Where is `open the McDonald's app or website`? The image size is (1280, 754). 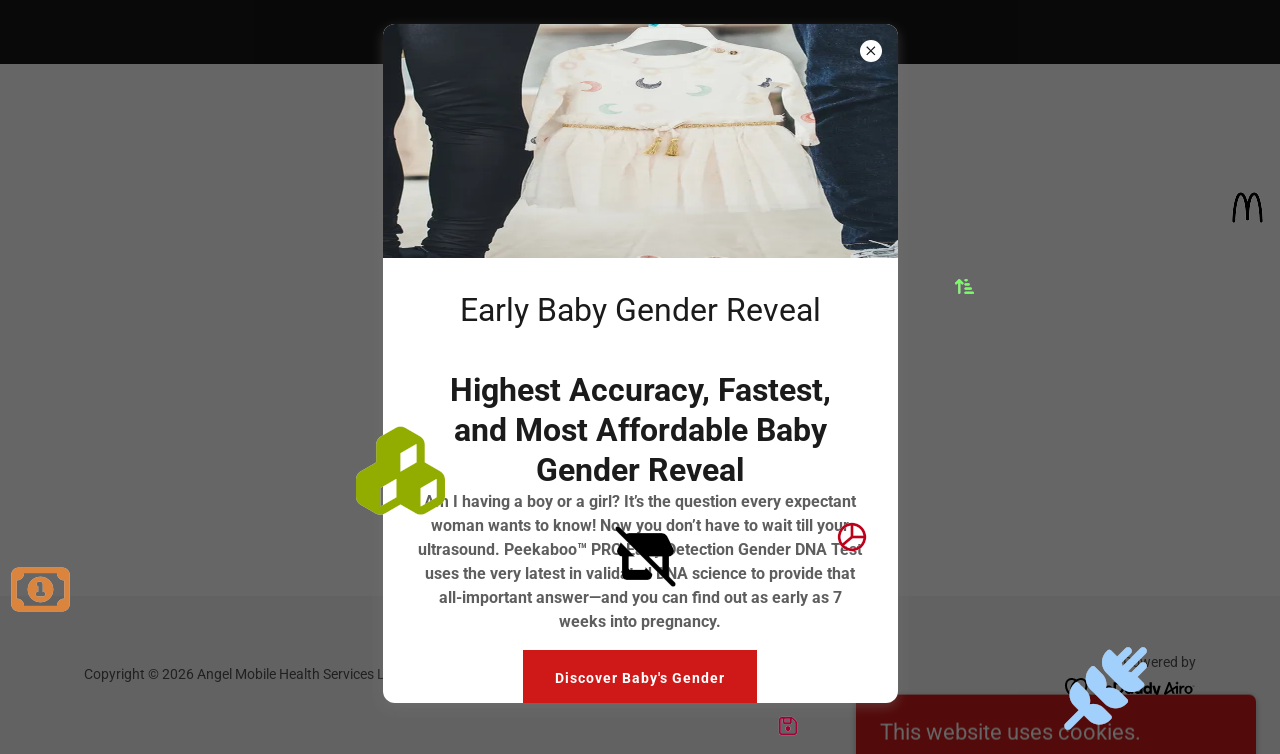 open the McDonald's app or website is located at coordinates (1247, 207).